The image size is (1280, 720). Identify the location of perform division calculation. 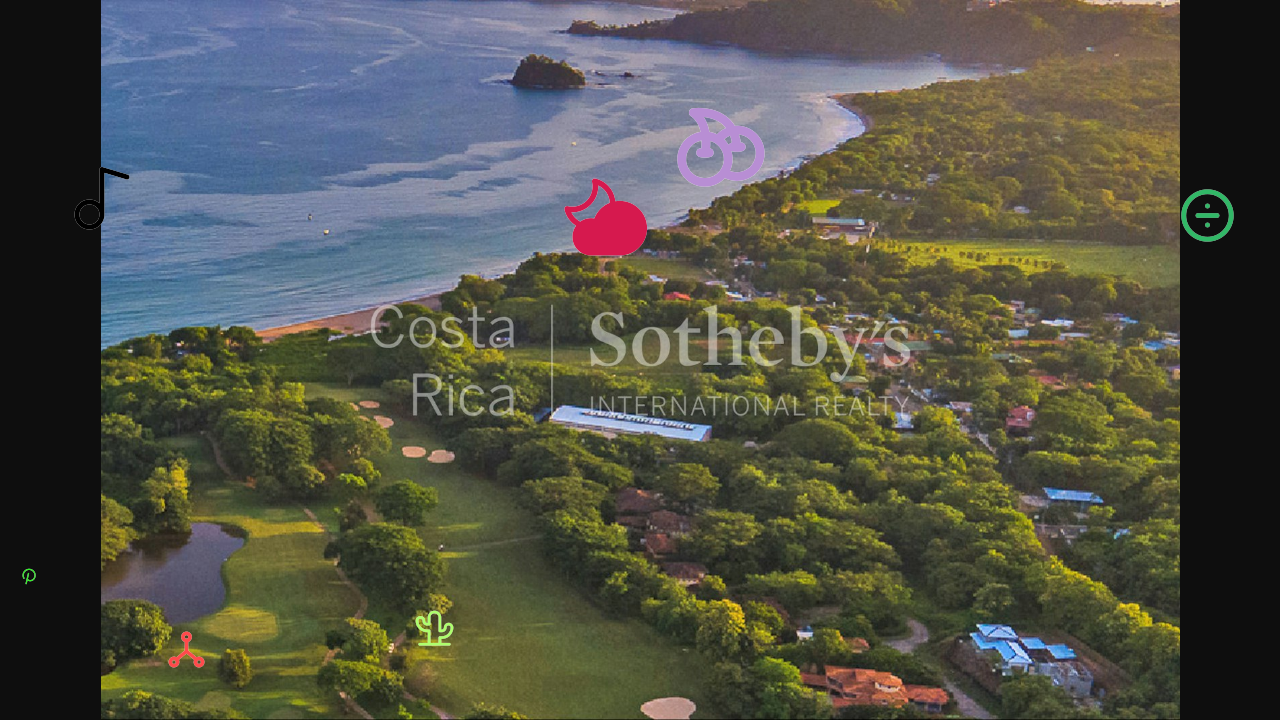
(1207, 215).